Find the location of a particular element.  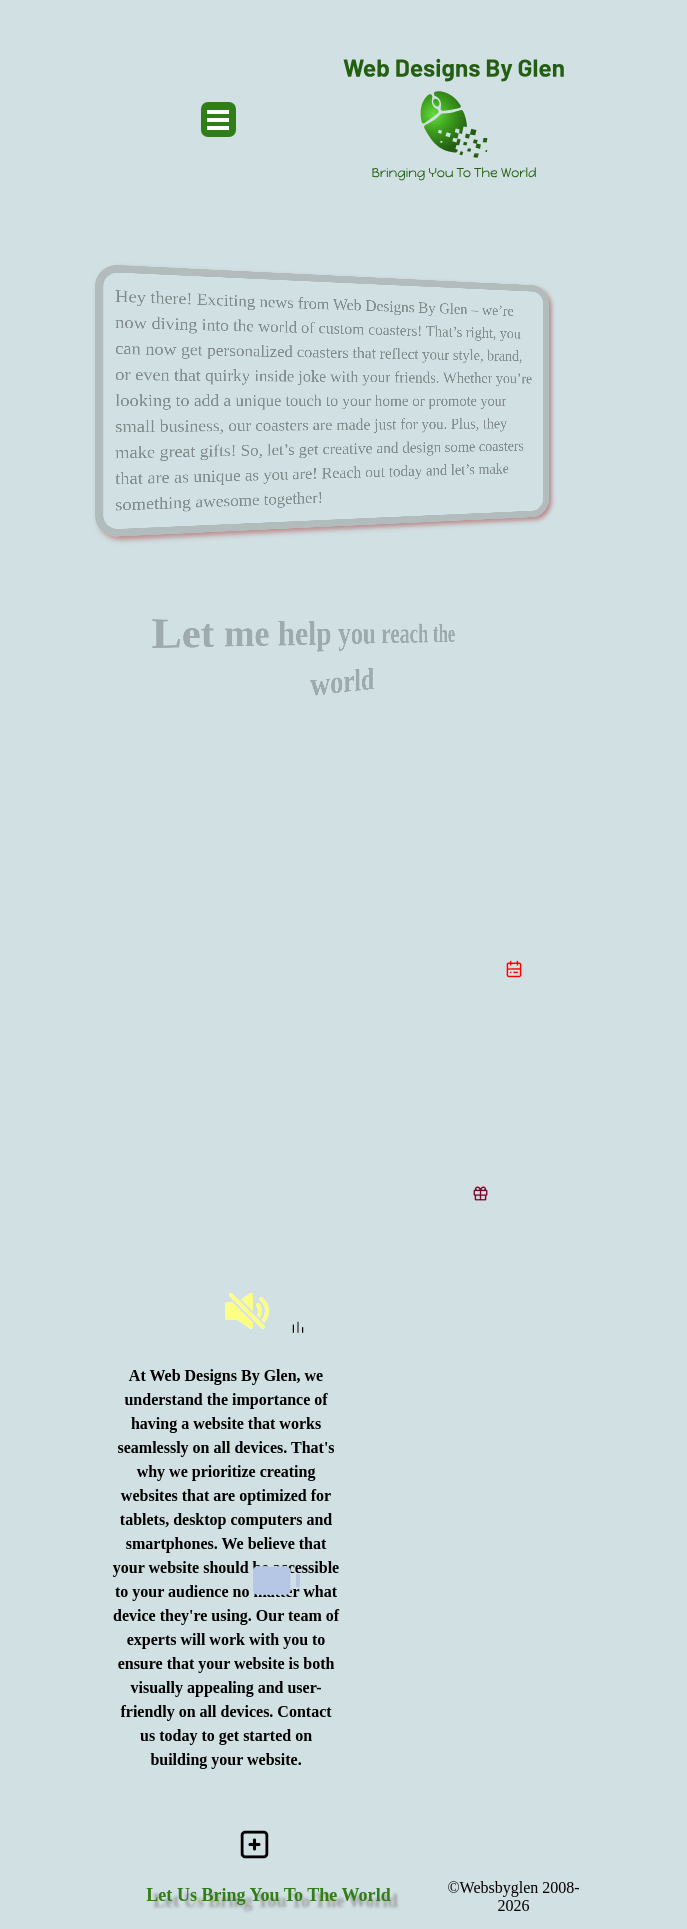

view gifts or rewards is located at coordinates (480, 1193).